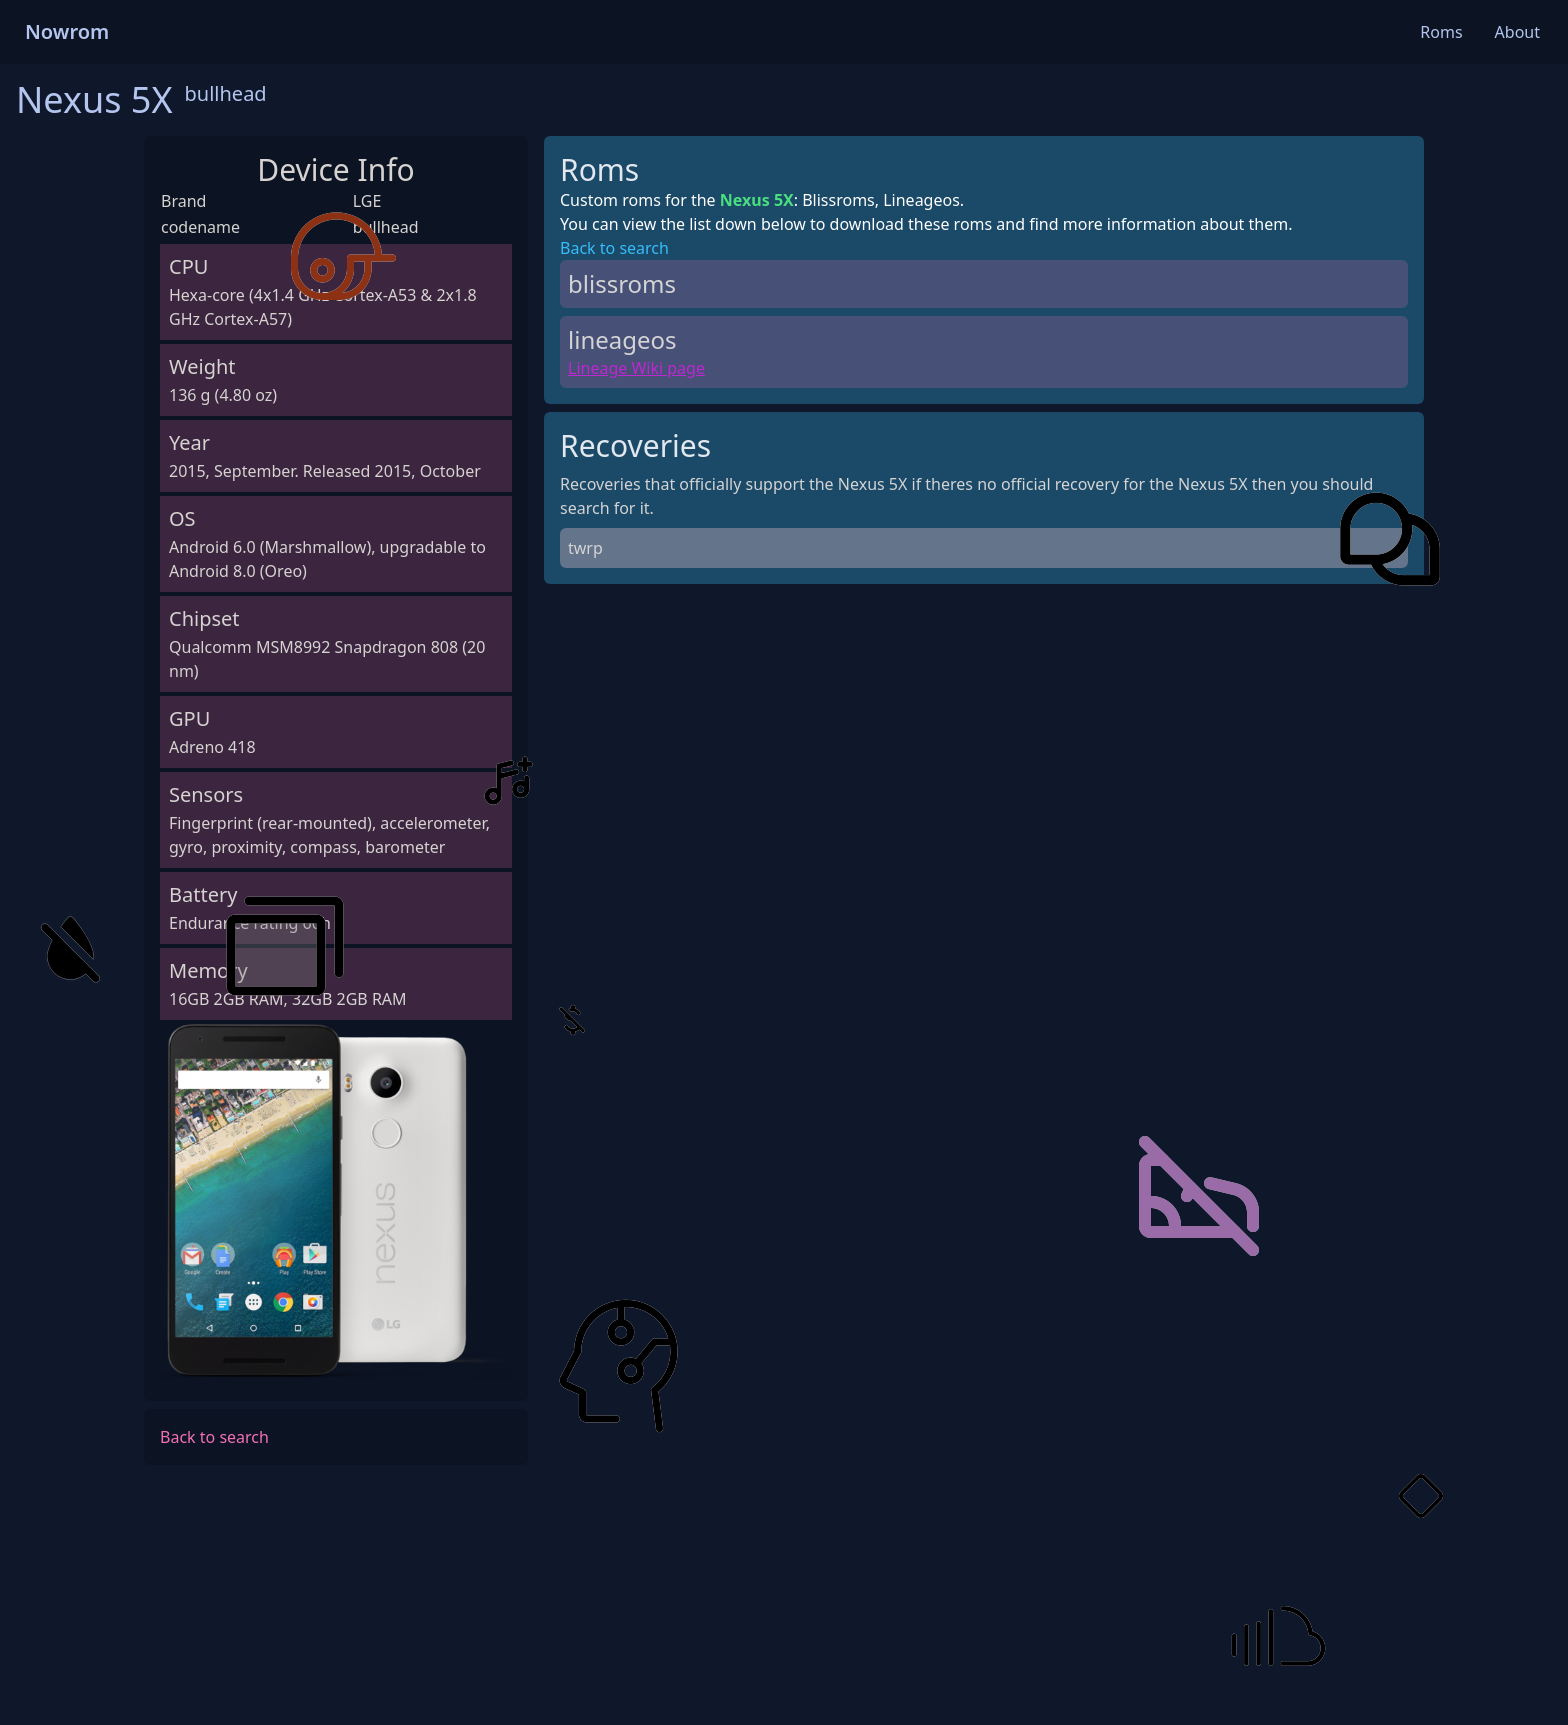 This screenshot has height=1725, width=1568. Describe the element at coordinates (1421, 1496) in the screenshot. I see `indicates a diamond or rhombus shape element` at that location.